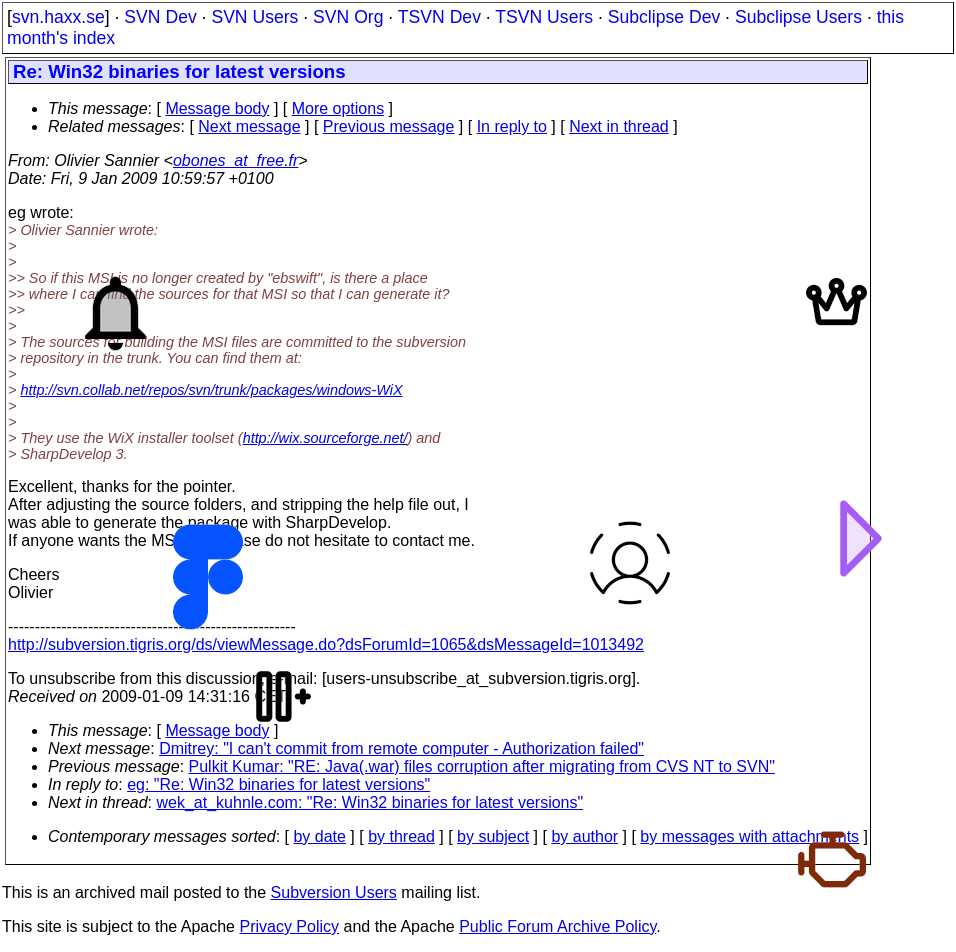 The height and width of the screenshot is (952, 956). What do you see at coordinates (208, 577) in the screenshot?
I see `open Figma design tool` at bounding box center [208, 577].